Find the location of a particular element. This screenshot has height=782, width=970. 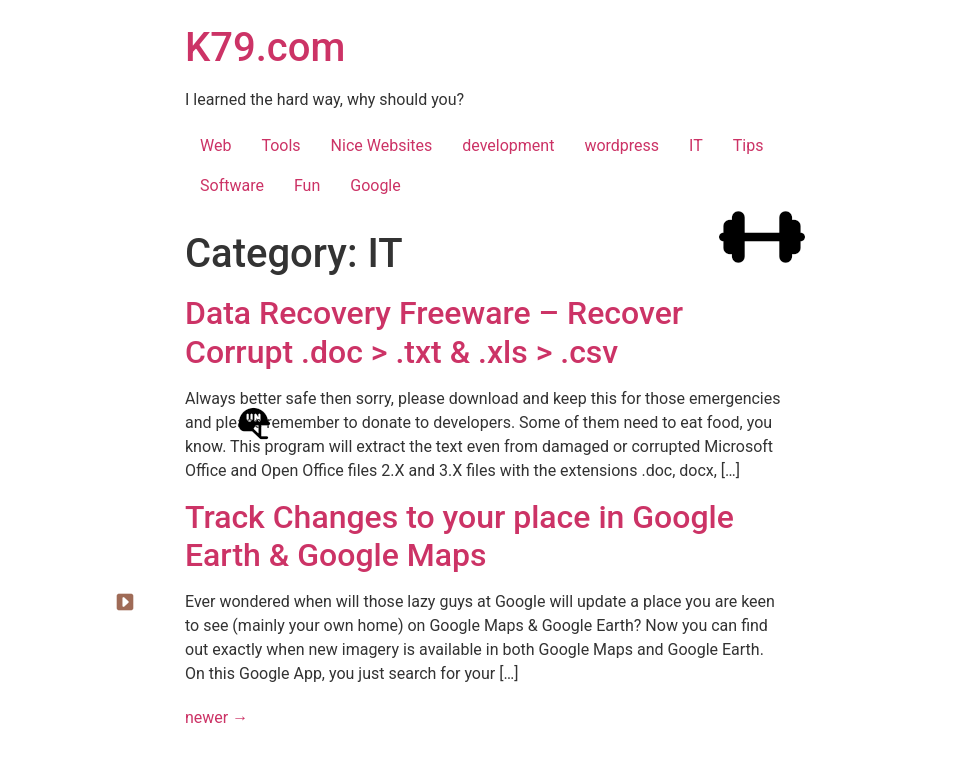

play media or video content is located at coordinates (125, 602).